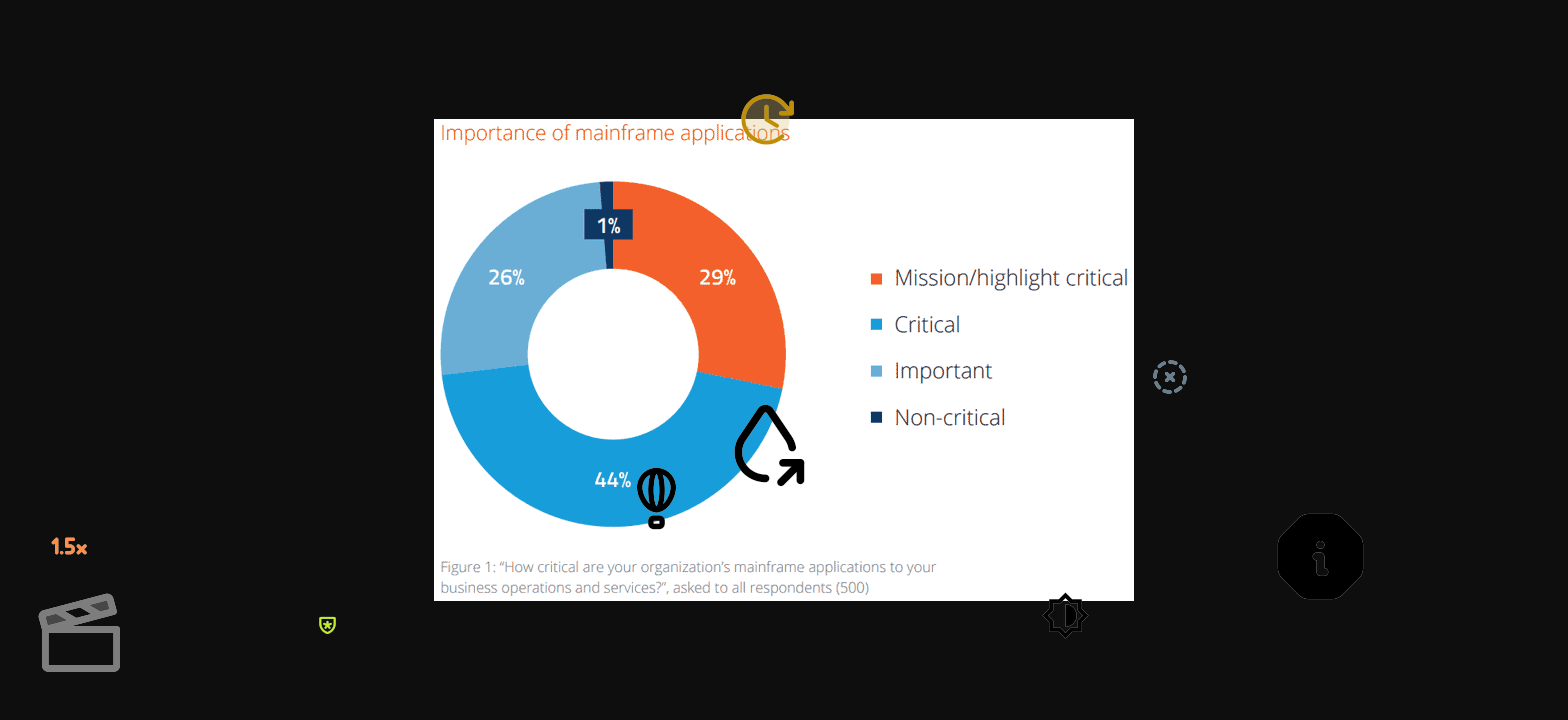 The image size is (1568, 720). What do you see at coordinates (70, 546) in the screenshot?
I see `set playback speed to 1.5x` at bounding box center [70, 546].